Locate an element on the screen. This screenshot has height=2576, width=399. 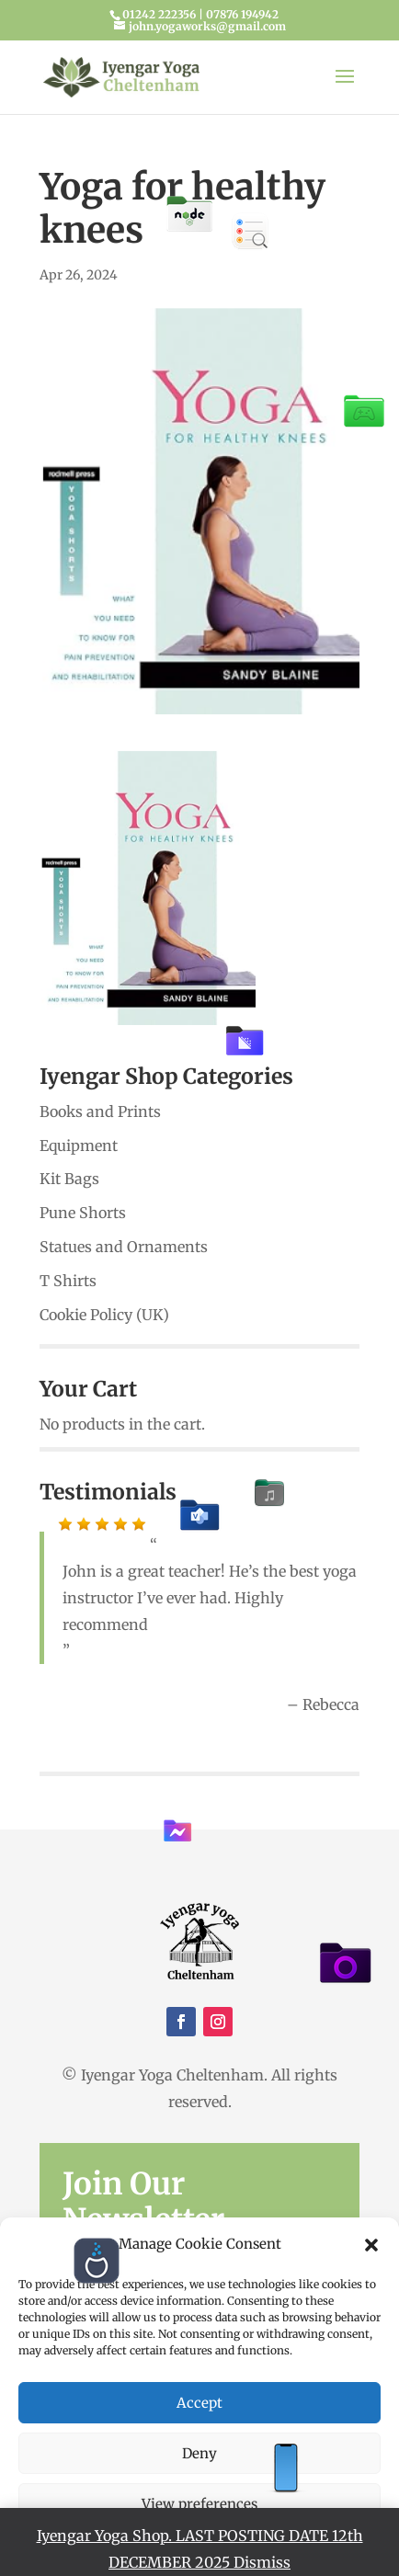
open your music folder is located at coordinates (269, 1492).